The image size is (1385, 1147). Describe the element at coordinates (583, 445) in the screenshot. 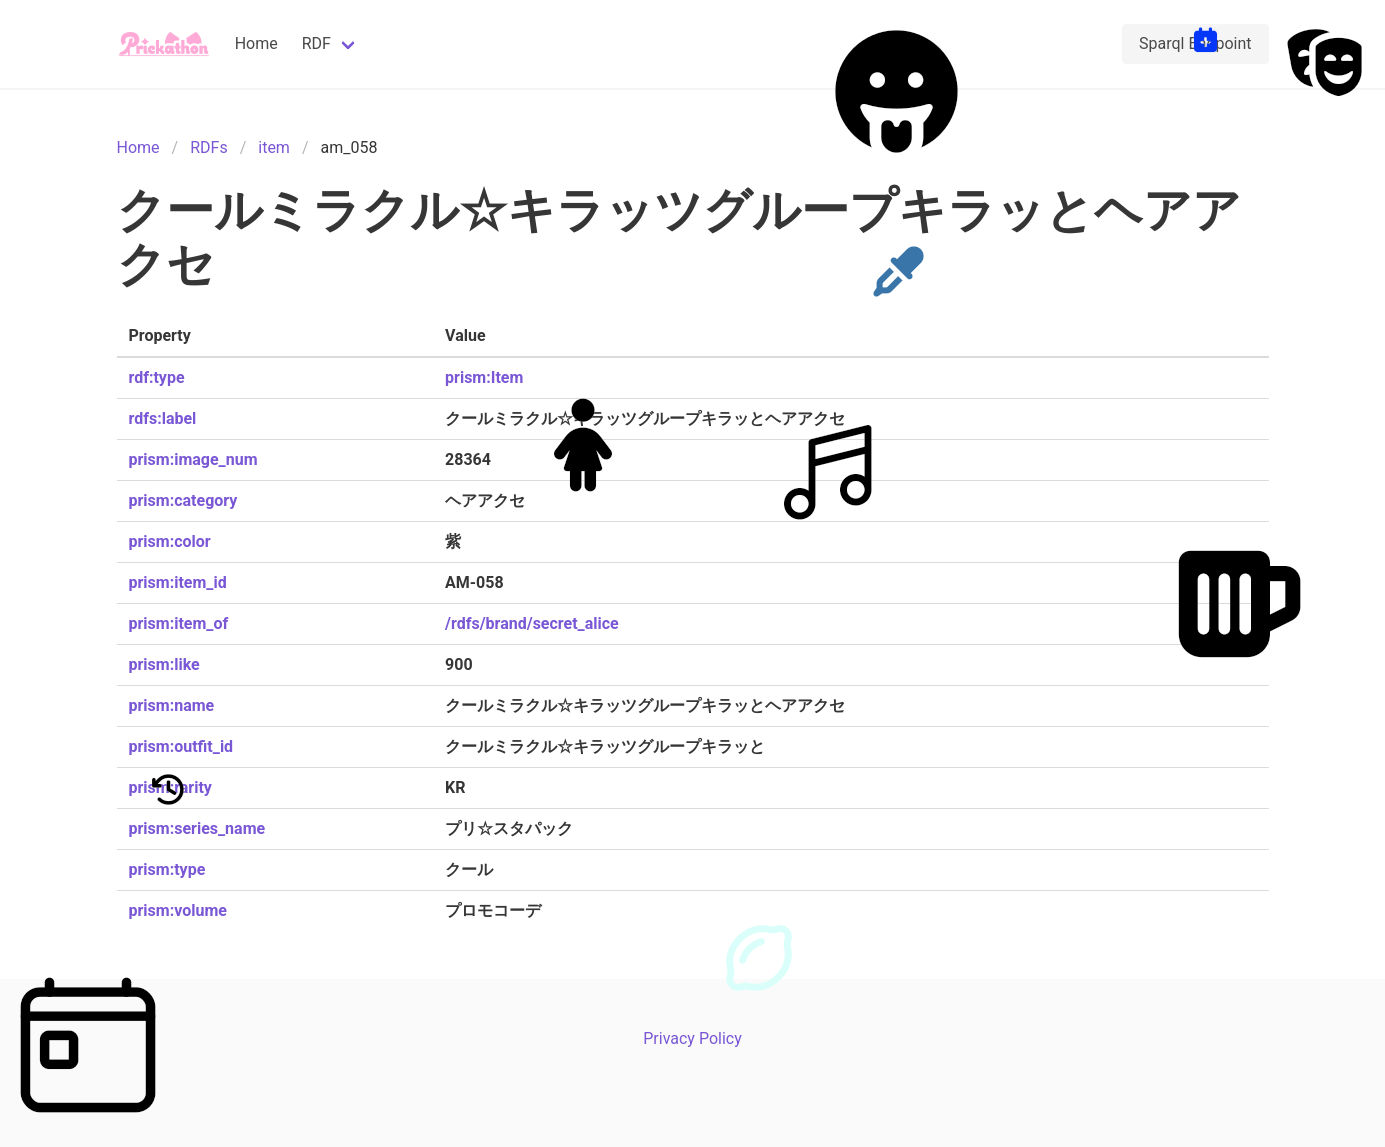

I see `indicates child or kid-friendly content` at that location.